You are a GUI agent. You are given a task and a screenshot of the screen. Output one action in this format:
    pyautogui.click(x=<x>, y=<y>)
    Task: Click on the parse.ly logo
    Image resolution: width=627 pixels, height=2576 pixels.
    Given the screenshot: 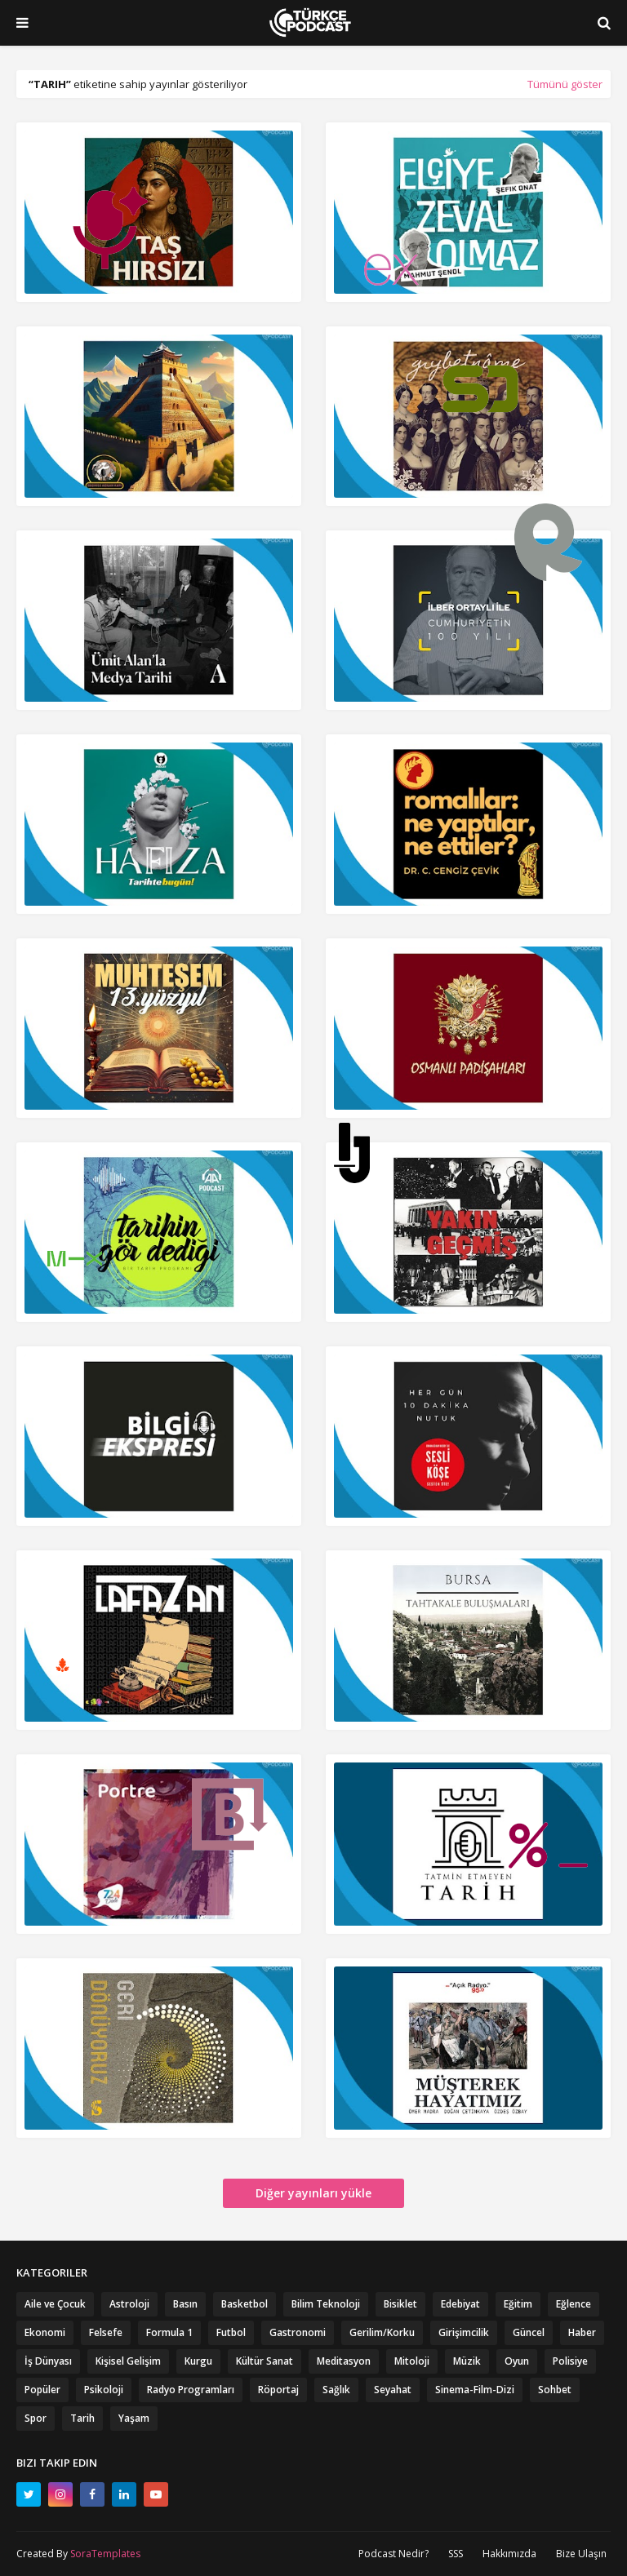 What is the action you would take?
    pyautogui.click(x=62, y=1665)
    